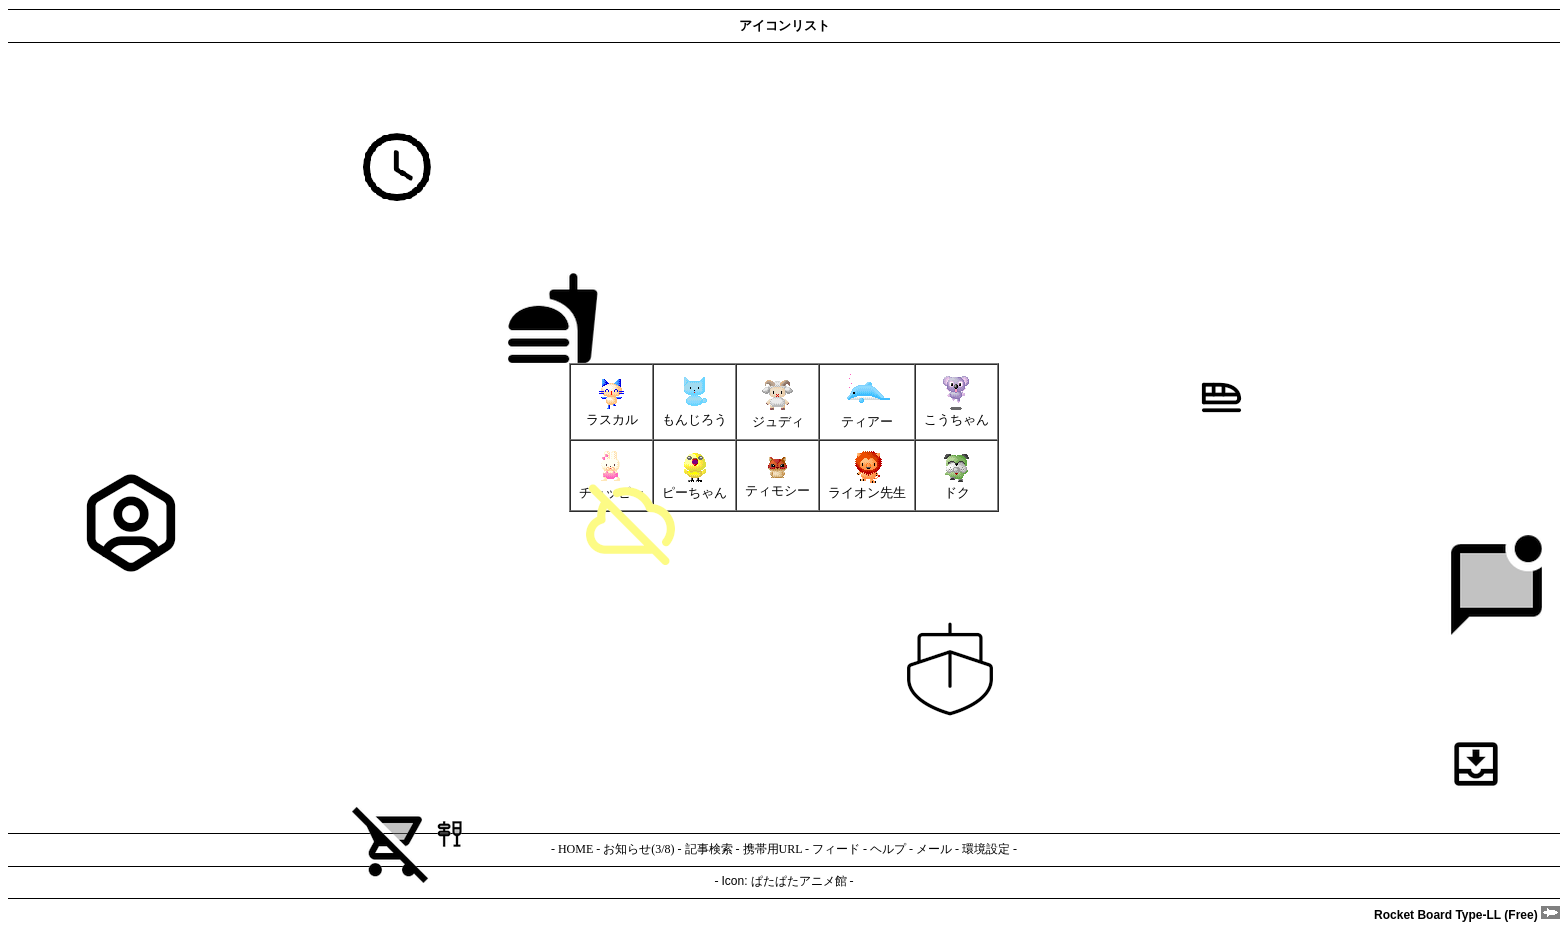 This screenshot has width=1568, height=930. What do you see at coordinates (1221, 396) in the screenshot?
I see `view train schedules or railway options` at bounding box center [1221, 396].